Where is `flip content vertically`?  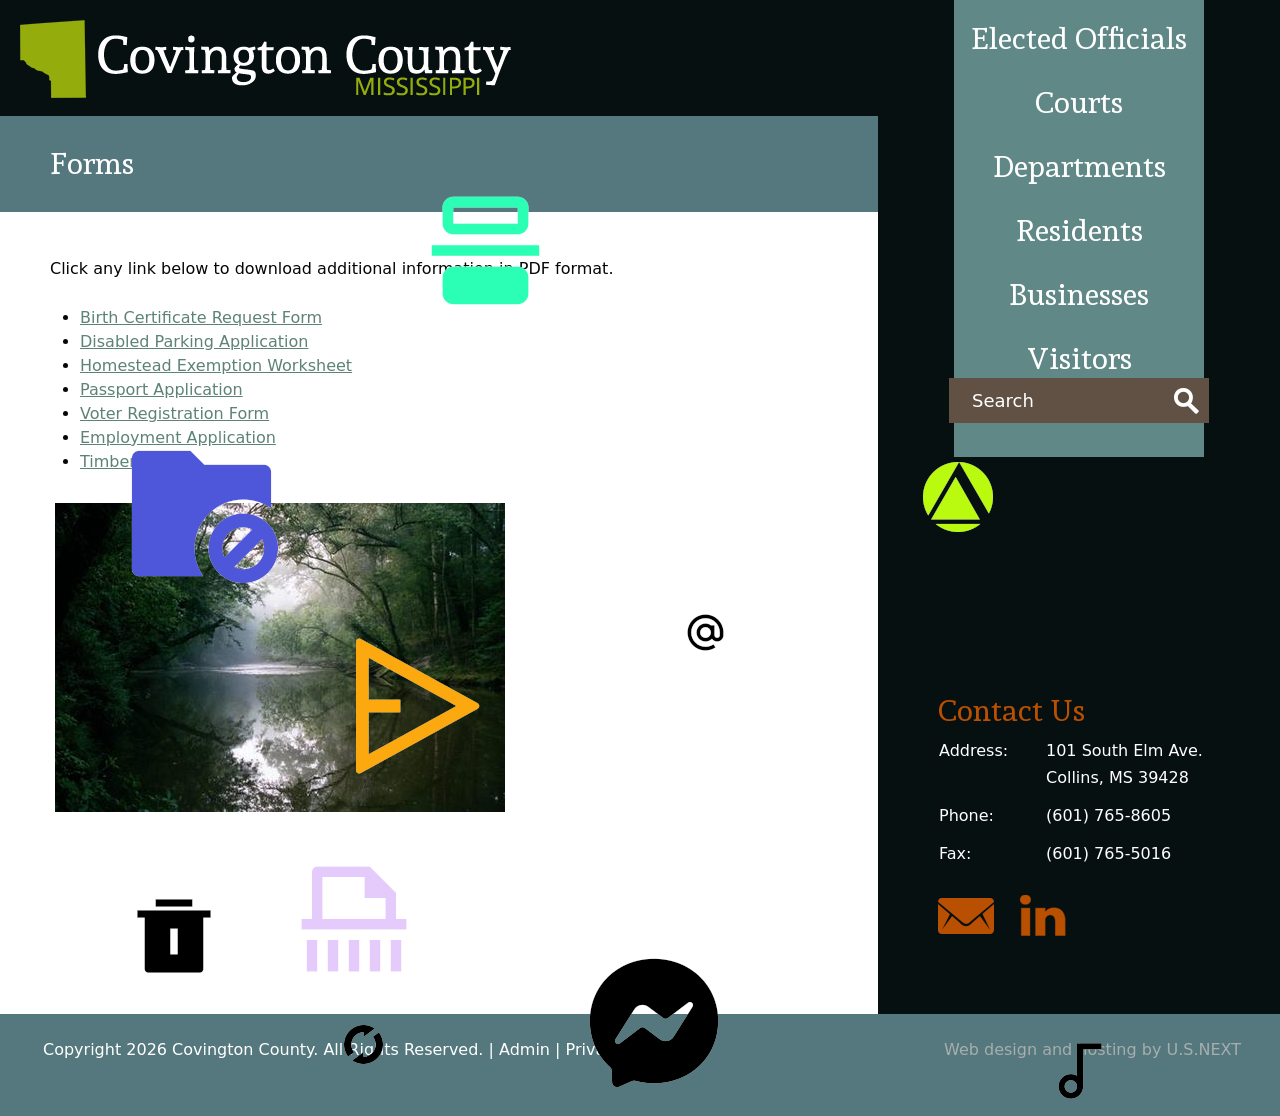
flip content vertically is located at coordinates (485, 250).